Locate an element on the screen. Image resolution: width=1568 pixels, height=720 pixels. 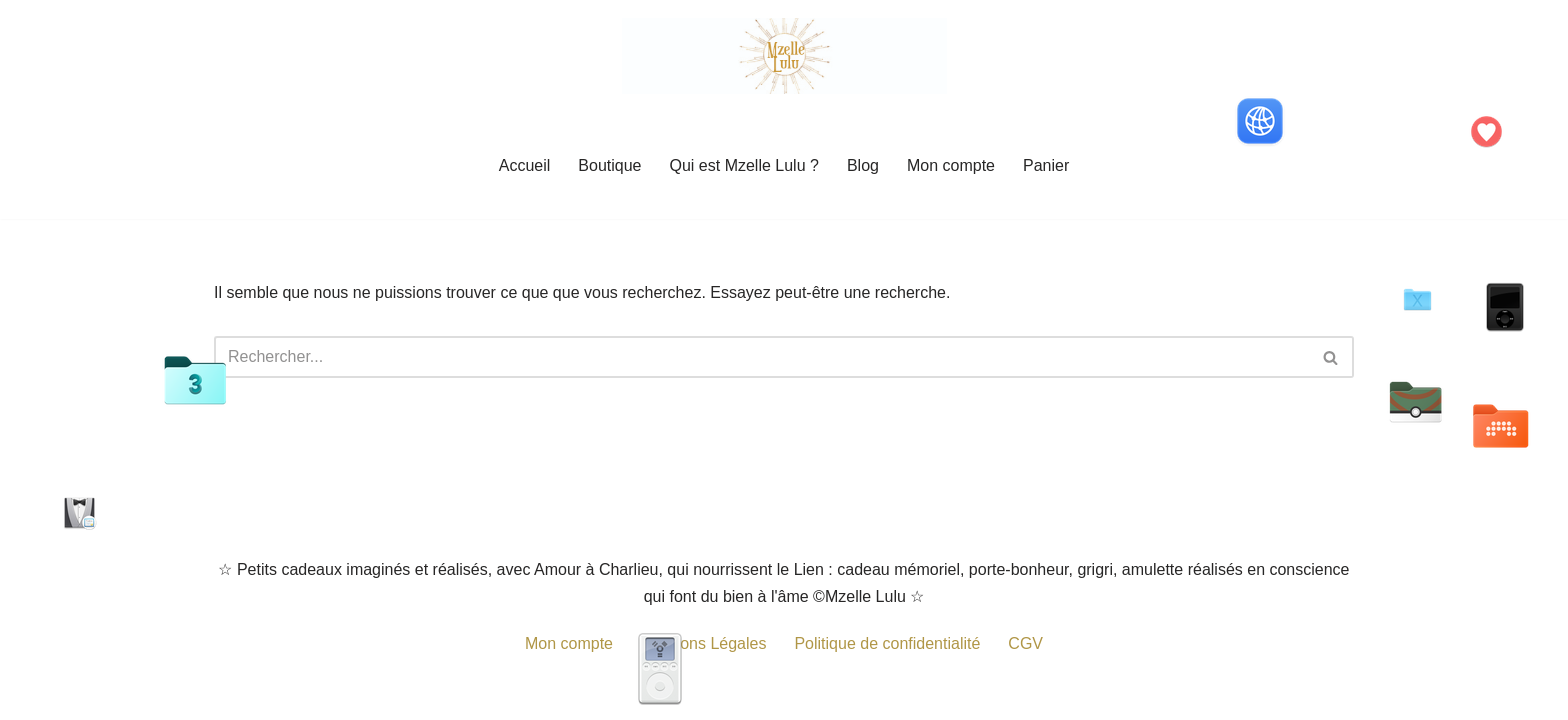
mark item as favorite is located at coordinates (1486, 131).